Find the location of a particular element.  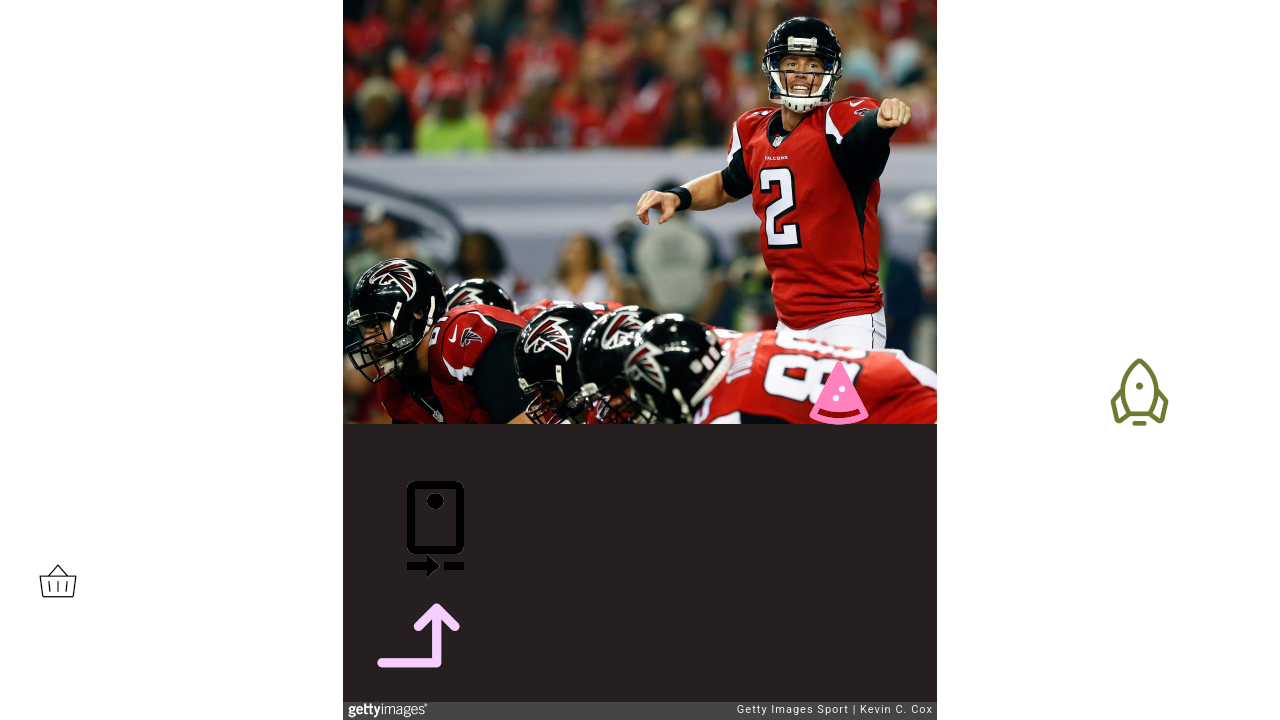

order pizza or food delivery is located at coordinates (839, 392).